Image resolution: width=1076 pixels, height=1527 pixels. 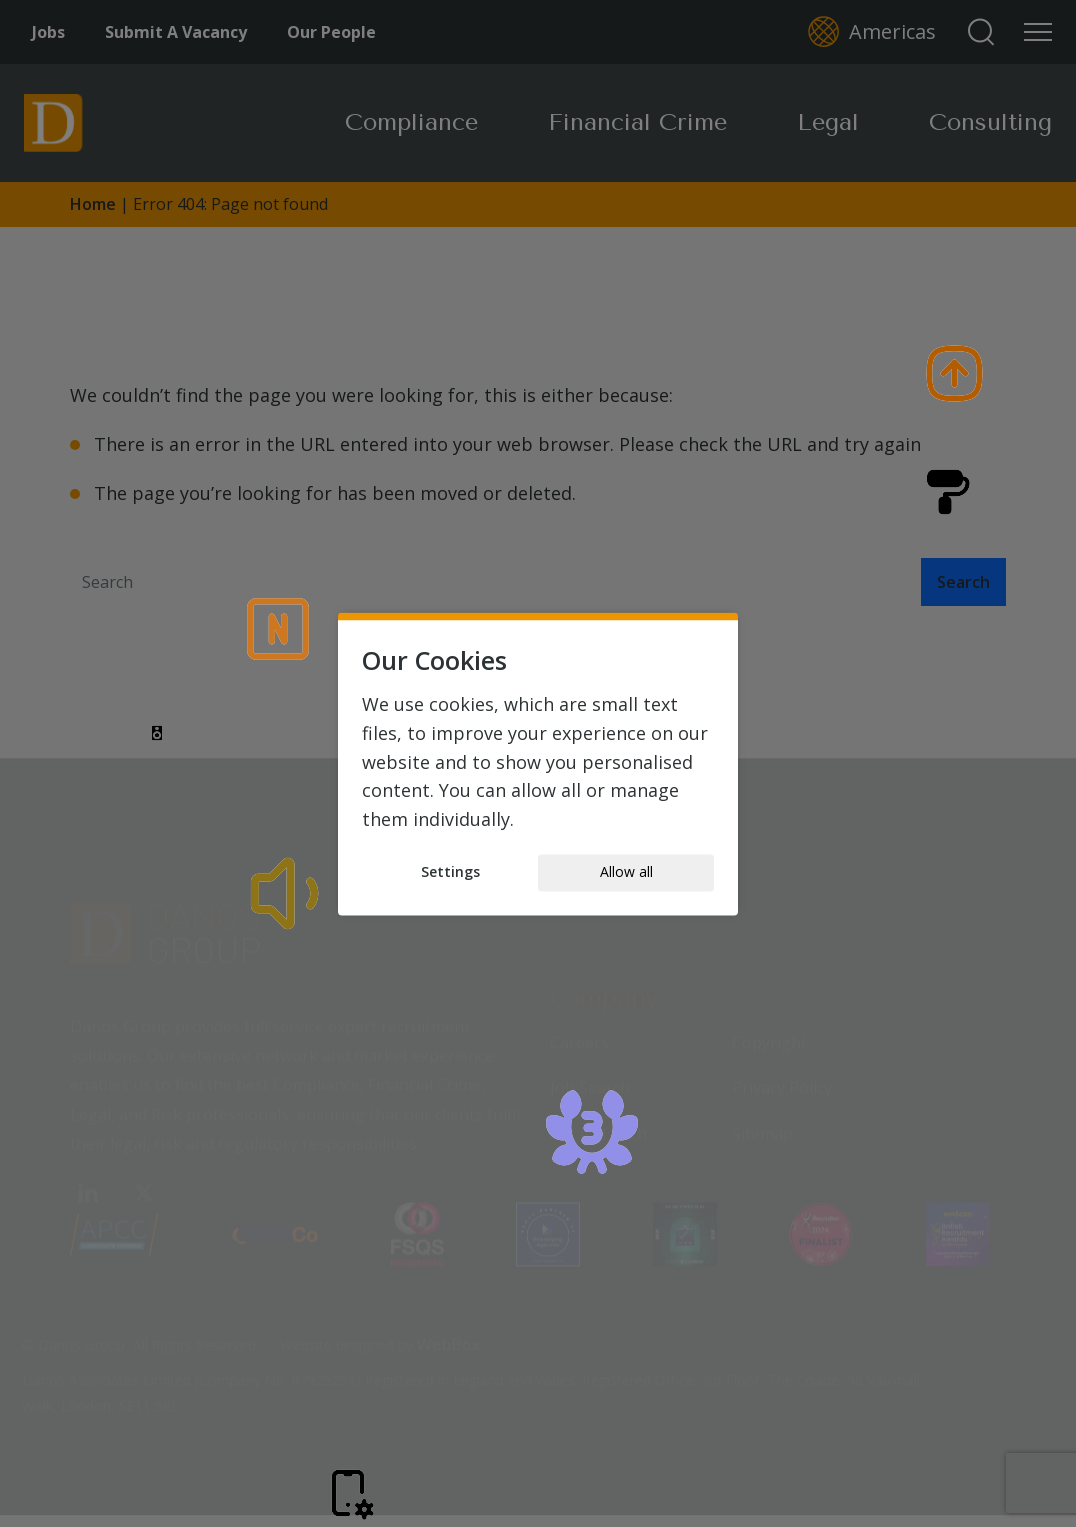 I want to click on indicates an item starting with the letter N, so click(x=278, y=629).